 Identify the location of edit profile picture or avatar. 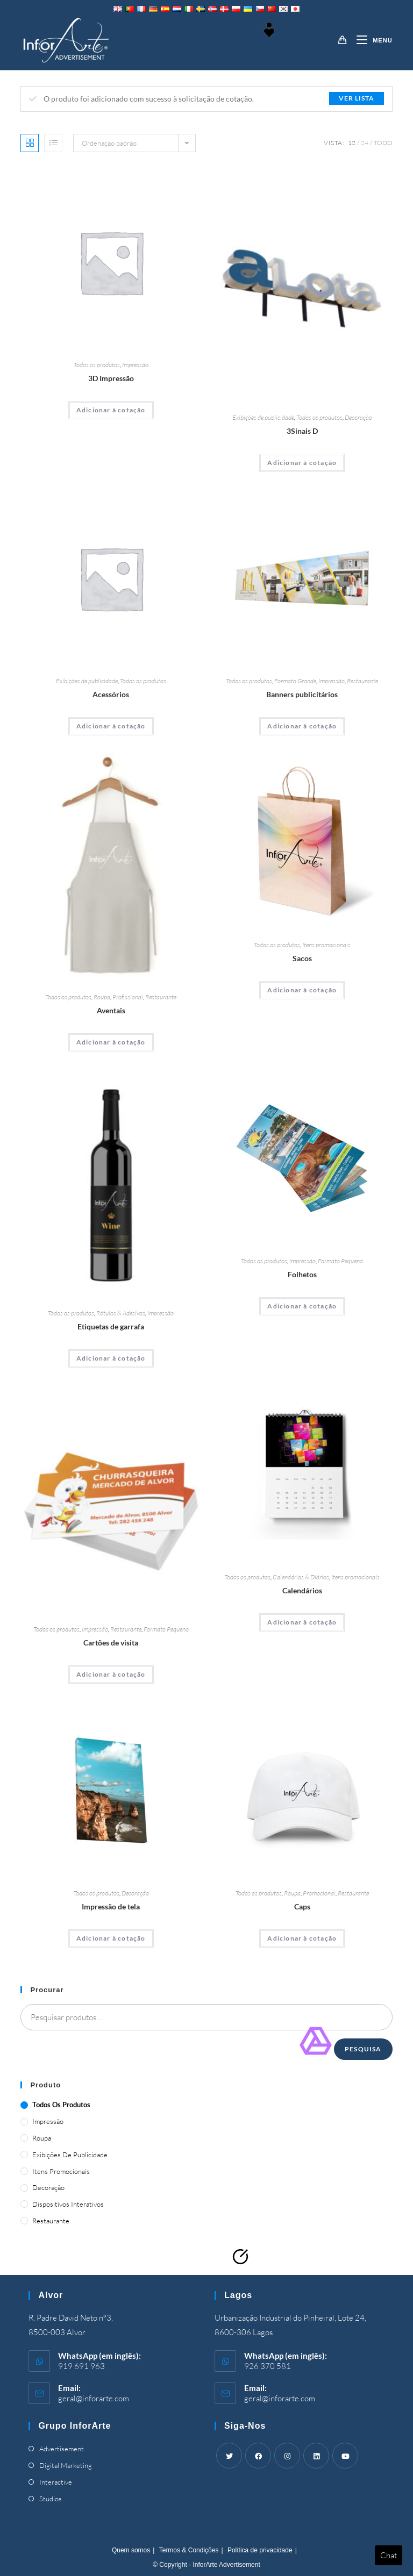
(240, 2257).